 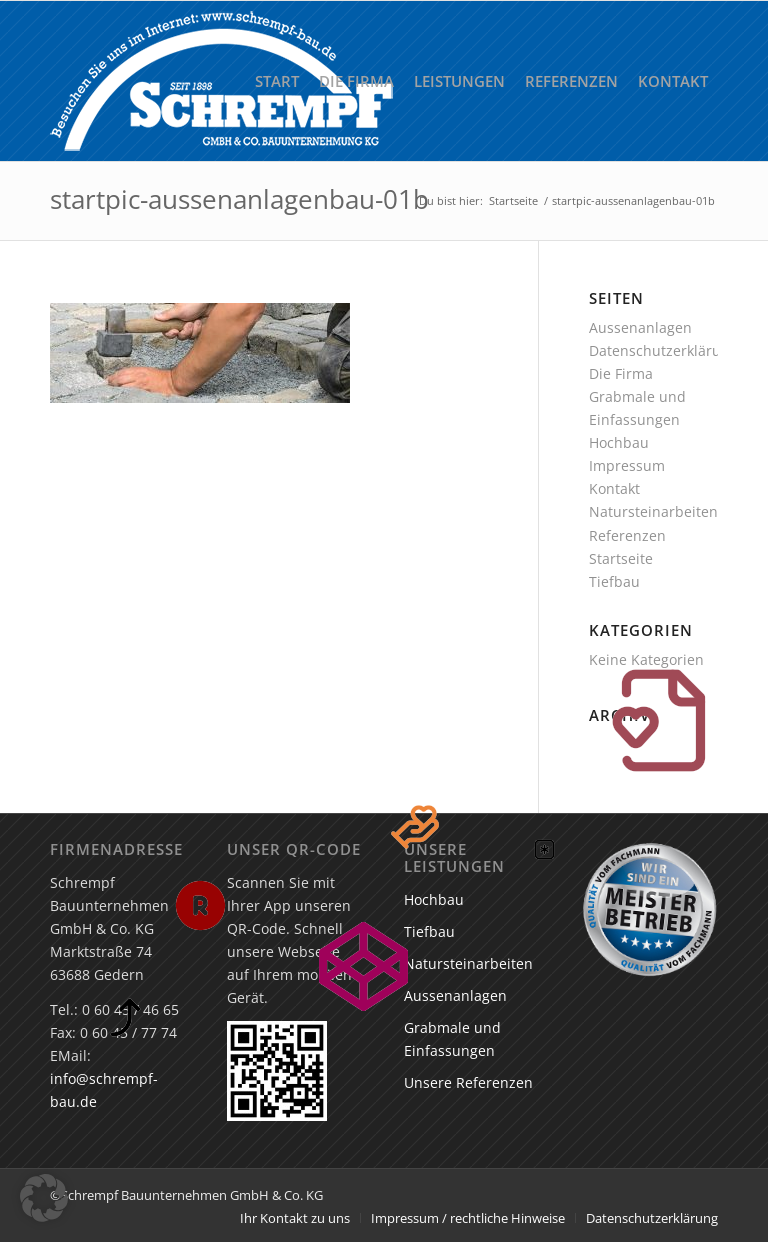 What do you see at coordinates (363, 966) in the screenshot?
I see `open CodePen profile or project` at bounding box center [363, 966].